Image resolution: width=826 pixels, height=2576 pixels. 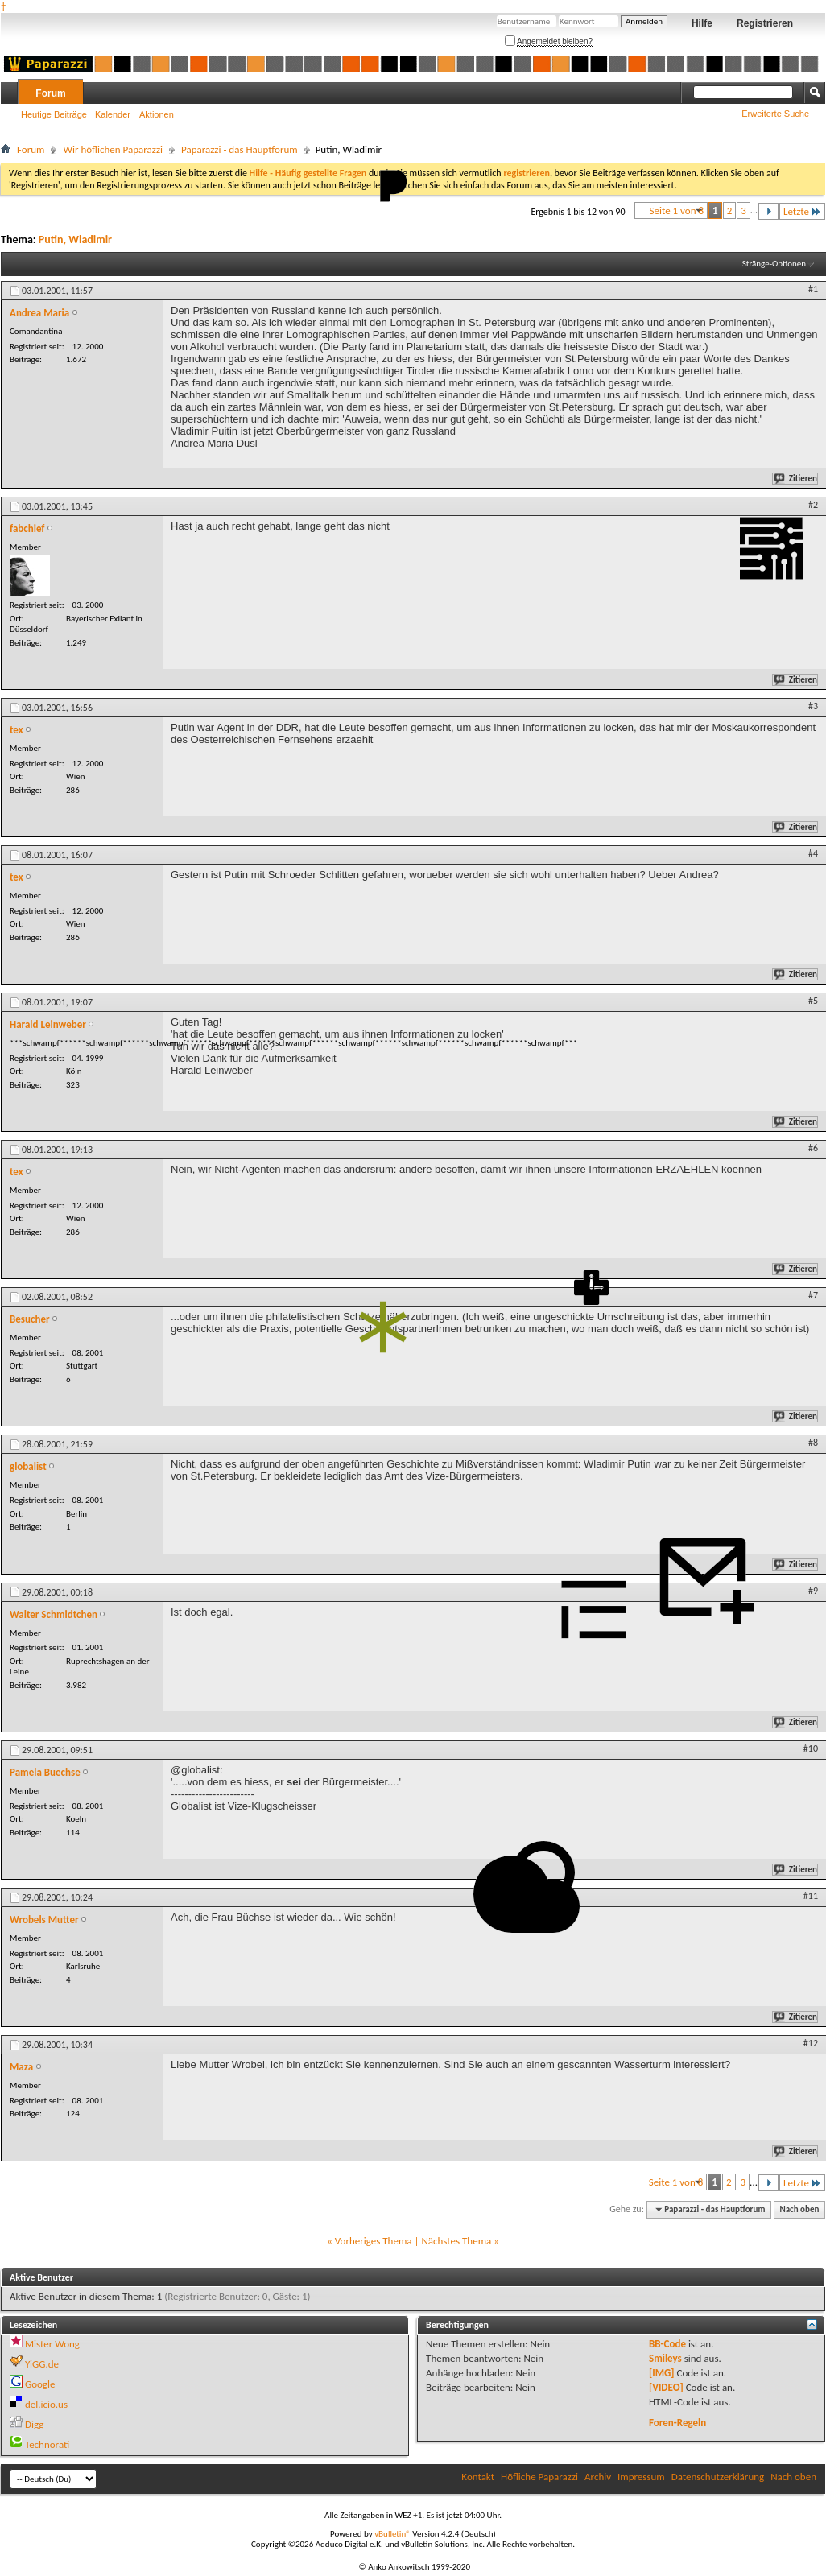 I want to click on indicates a required field in a form, so click(x=382, y=1327).